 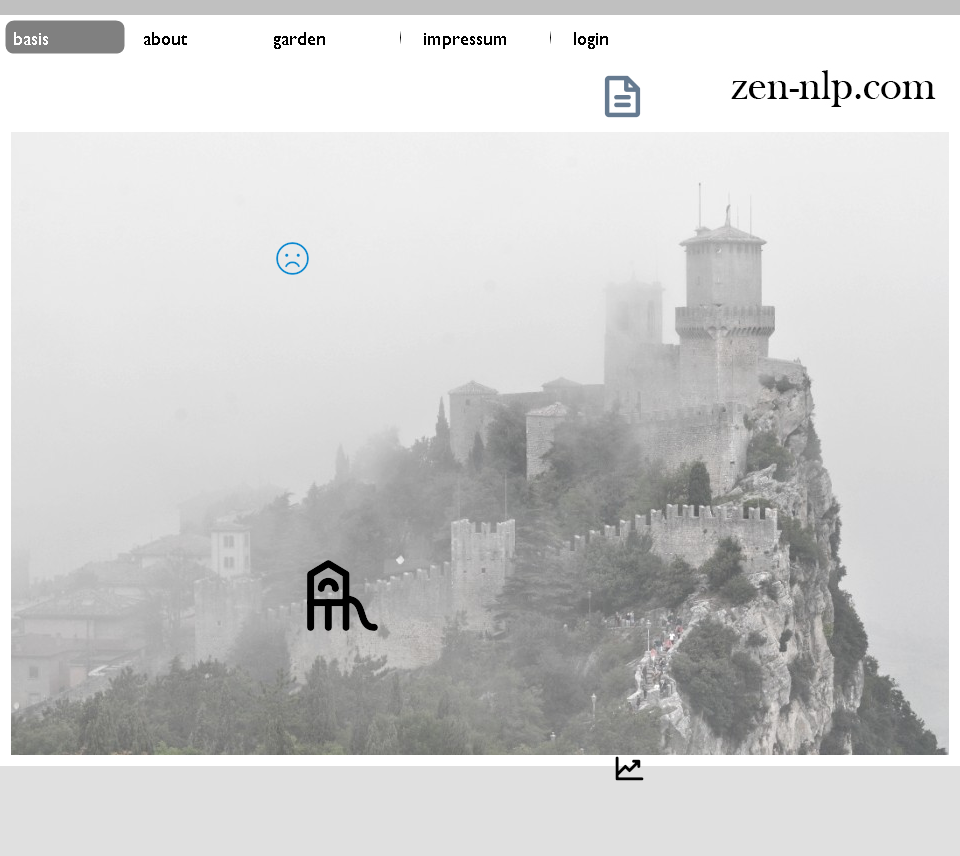 What do you see at coordinates (622, 96) in the screenshot?
I see `view document or text file` at bounding box center [622, 96].